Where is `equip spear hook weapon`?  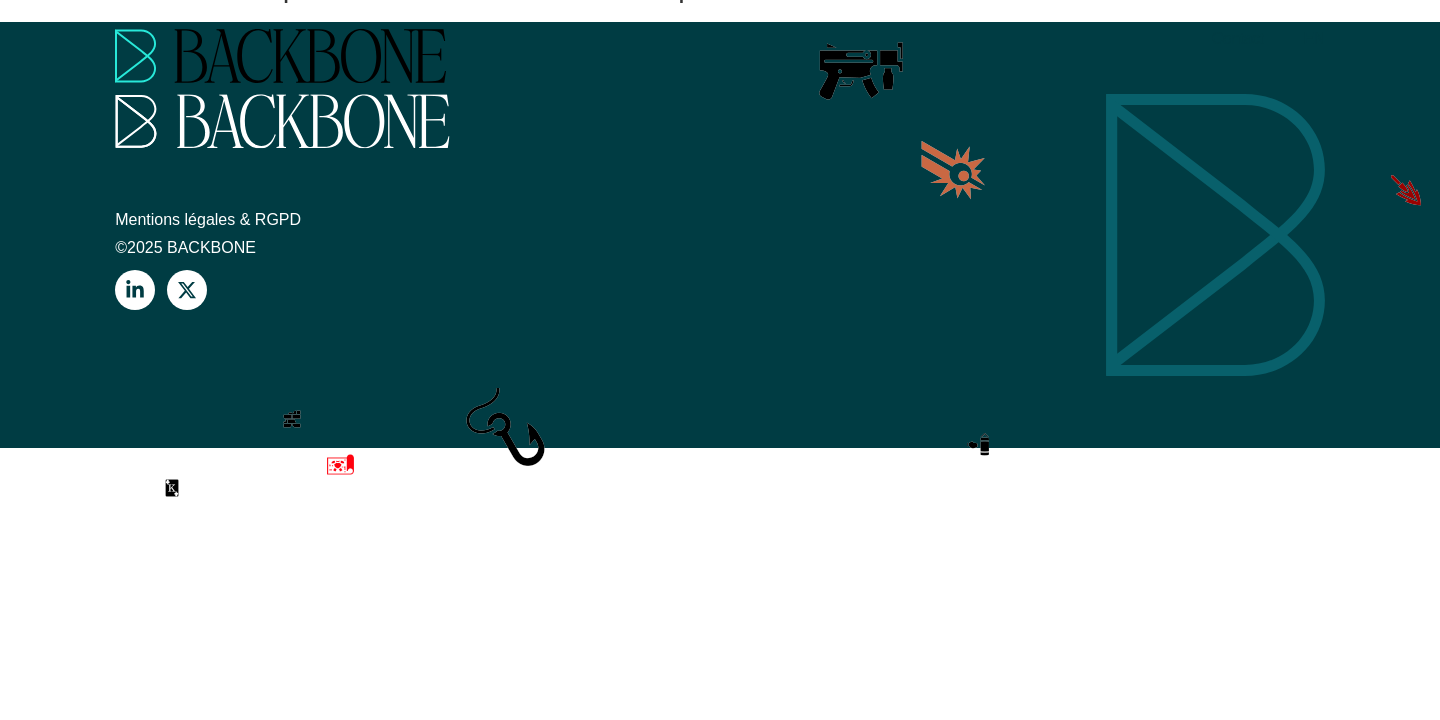 equip spear hook weapon is located at coordinates (1406, 190).